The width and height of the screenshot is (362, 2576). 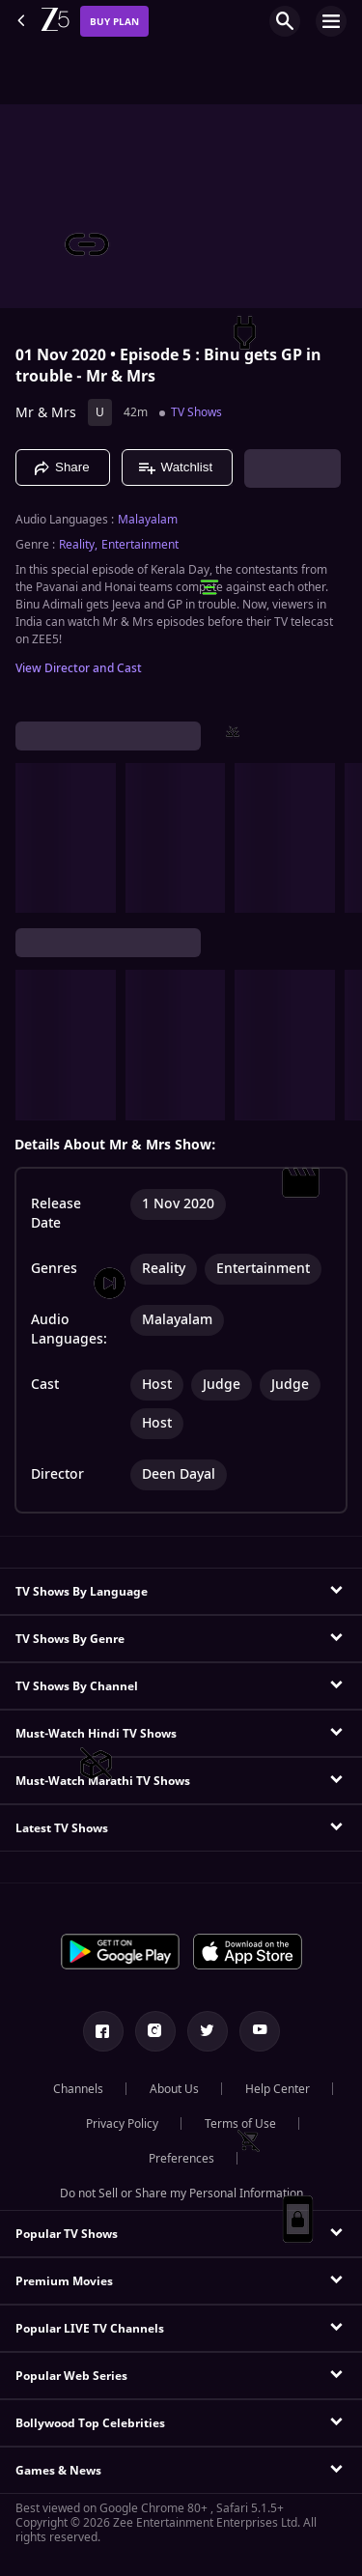 What do you see at coordinates (249, 2140) in the screenshot?
I see `remove item from shopping cart` at bounding box center [249, 2140].